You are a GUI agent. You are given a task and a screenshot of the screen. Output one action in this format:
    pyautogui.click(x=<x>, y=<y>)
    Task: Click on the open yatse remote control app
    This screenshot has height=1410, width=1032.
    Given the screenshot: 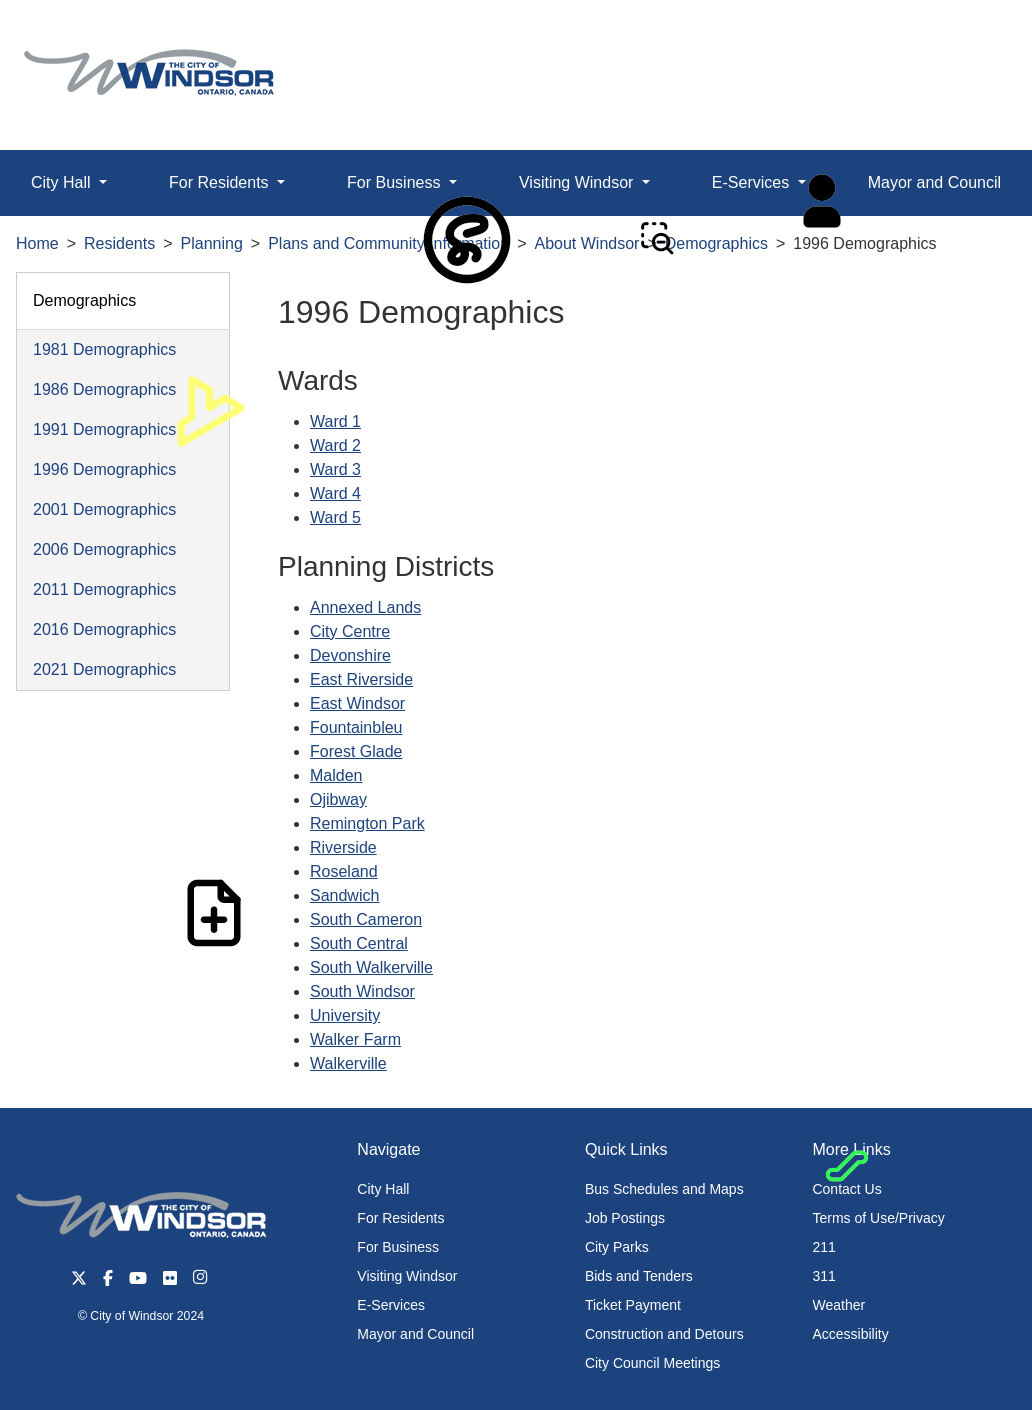 What is the action you would take?
    pyautogui.click(x=209, y=411)
    